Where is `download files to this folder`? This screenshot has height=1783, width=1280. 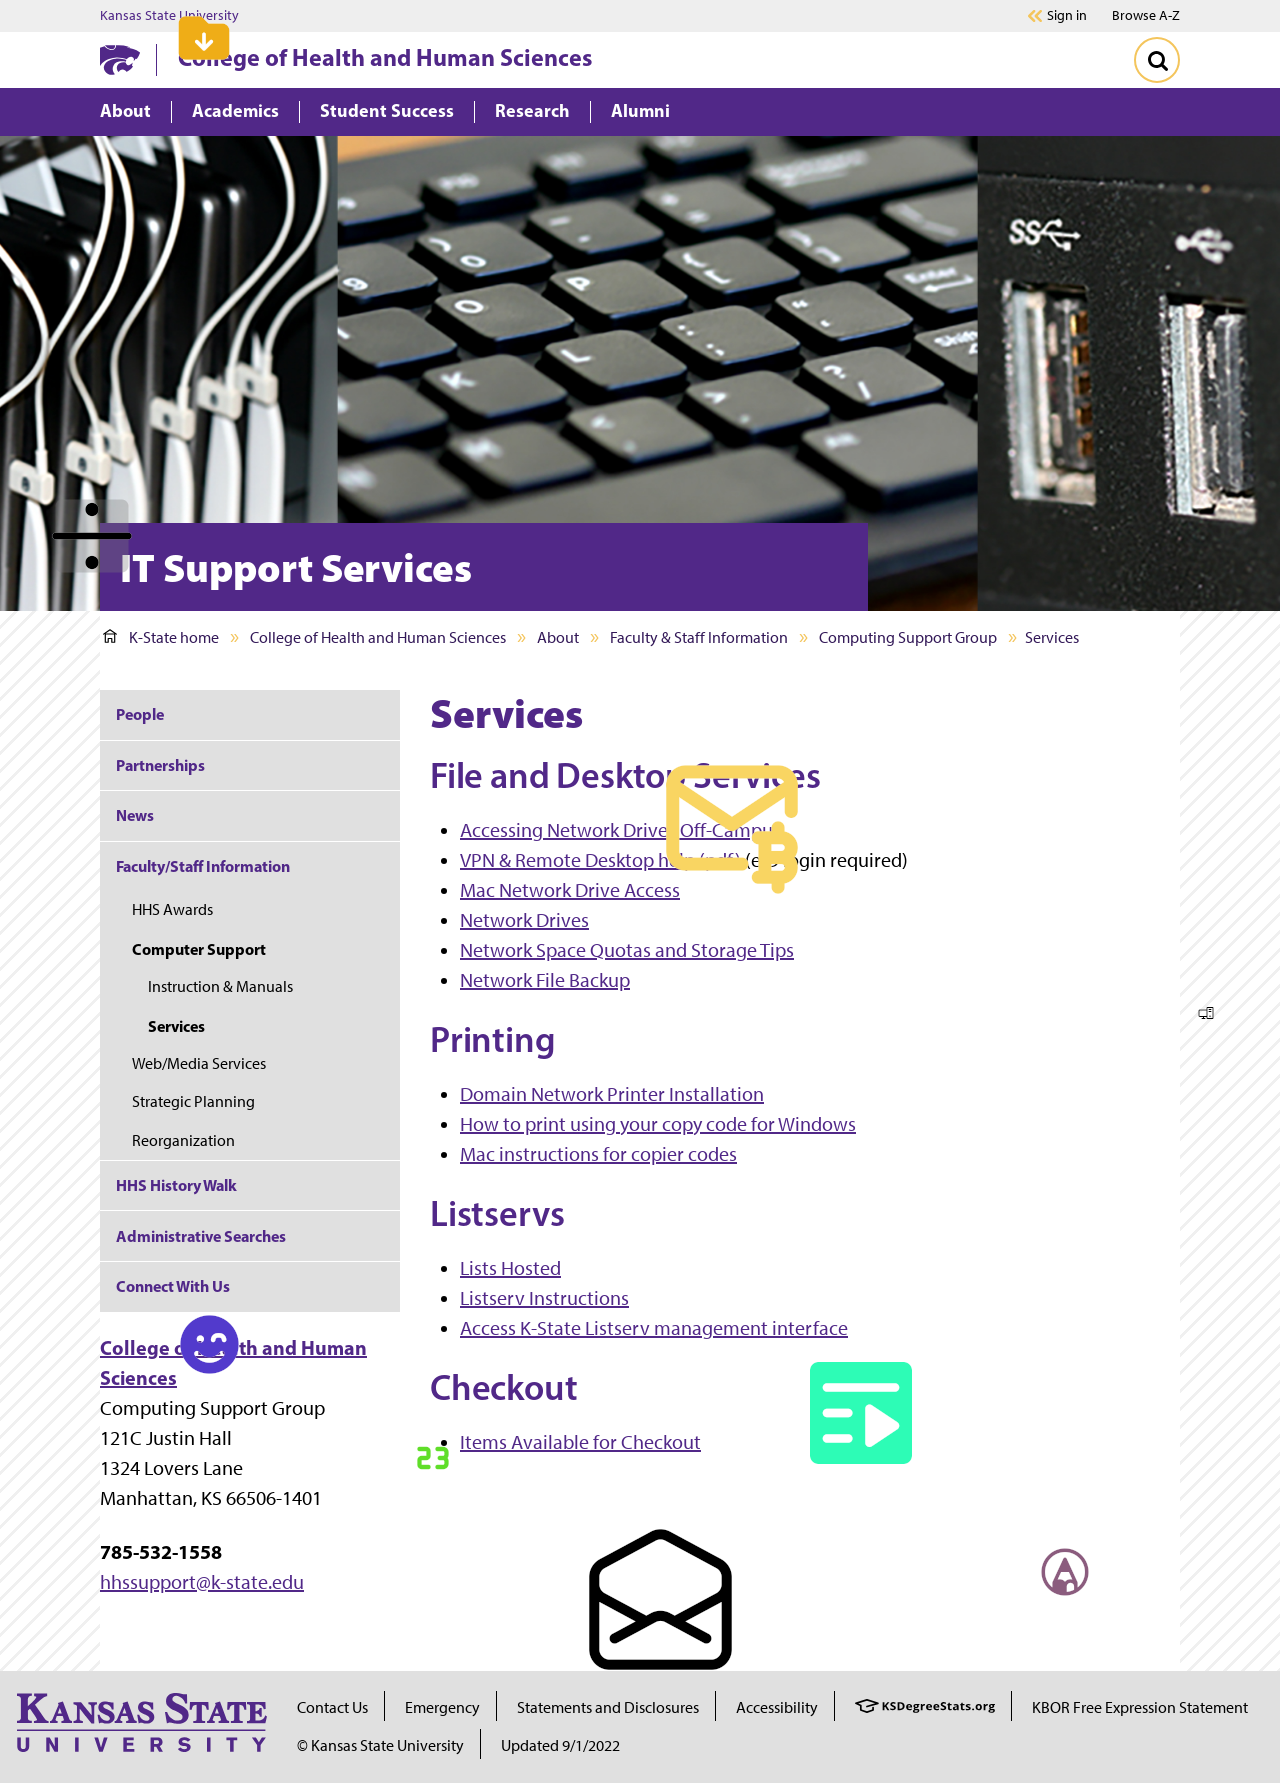
download files to this folder is located at coordinates (204, 38).